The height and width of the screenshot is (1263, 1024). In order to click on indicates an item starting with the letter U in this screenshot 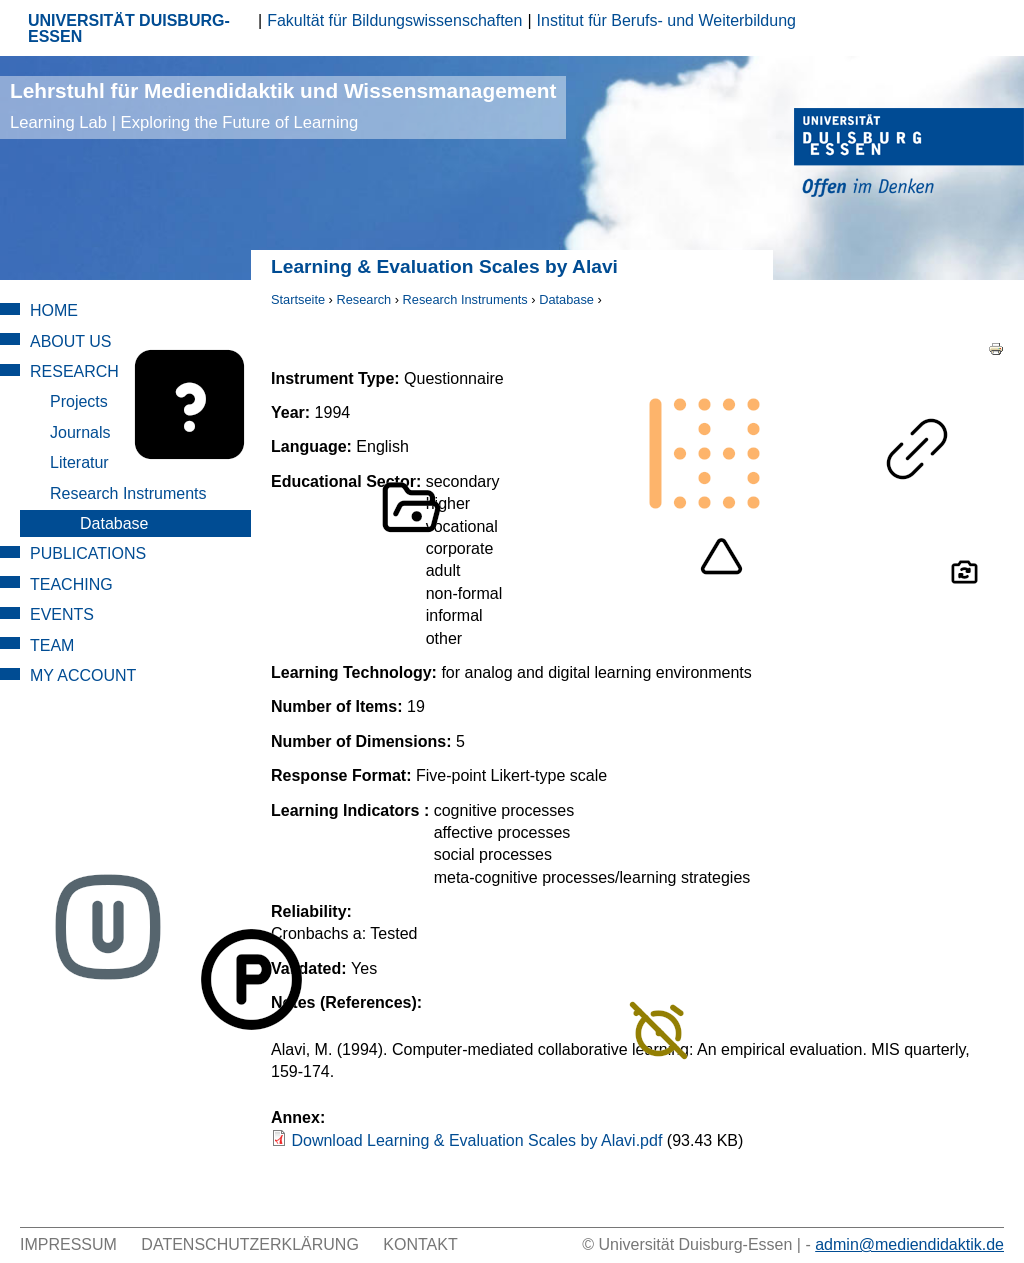, I will do `click(108, 927)`.